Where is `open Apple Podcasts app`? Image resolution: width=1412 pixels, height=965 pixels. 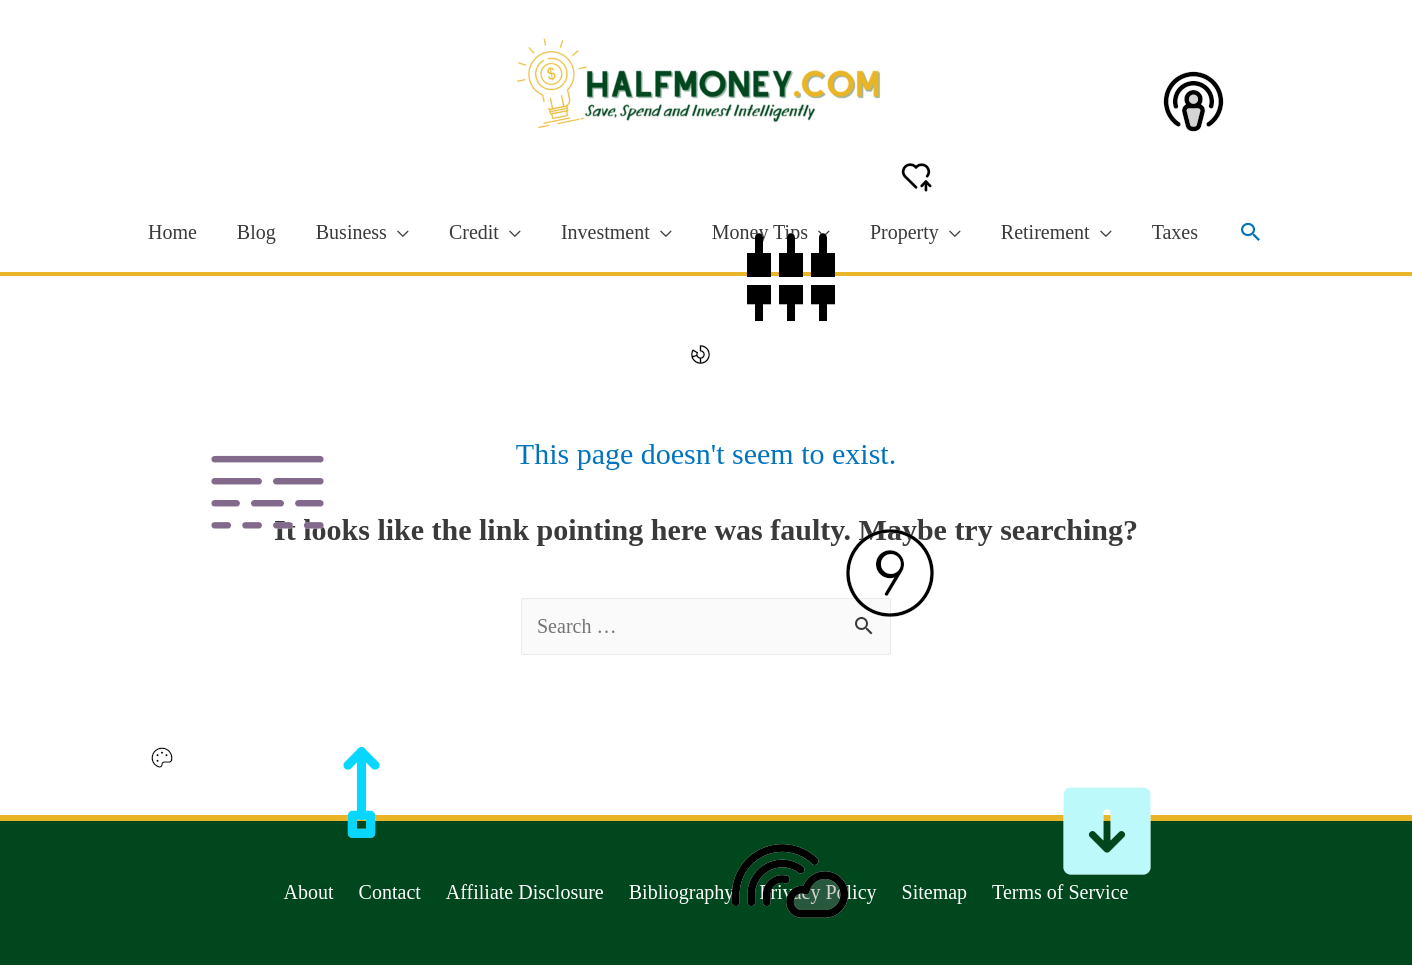 open Apple Podcasts app is located at coordinates (1193, 101).